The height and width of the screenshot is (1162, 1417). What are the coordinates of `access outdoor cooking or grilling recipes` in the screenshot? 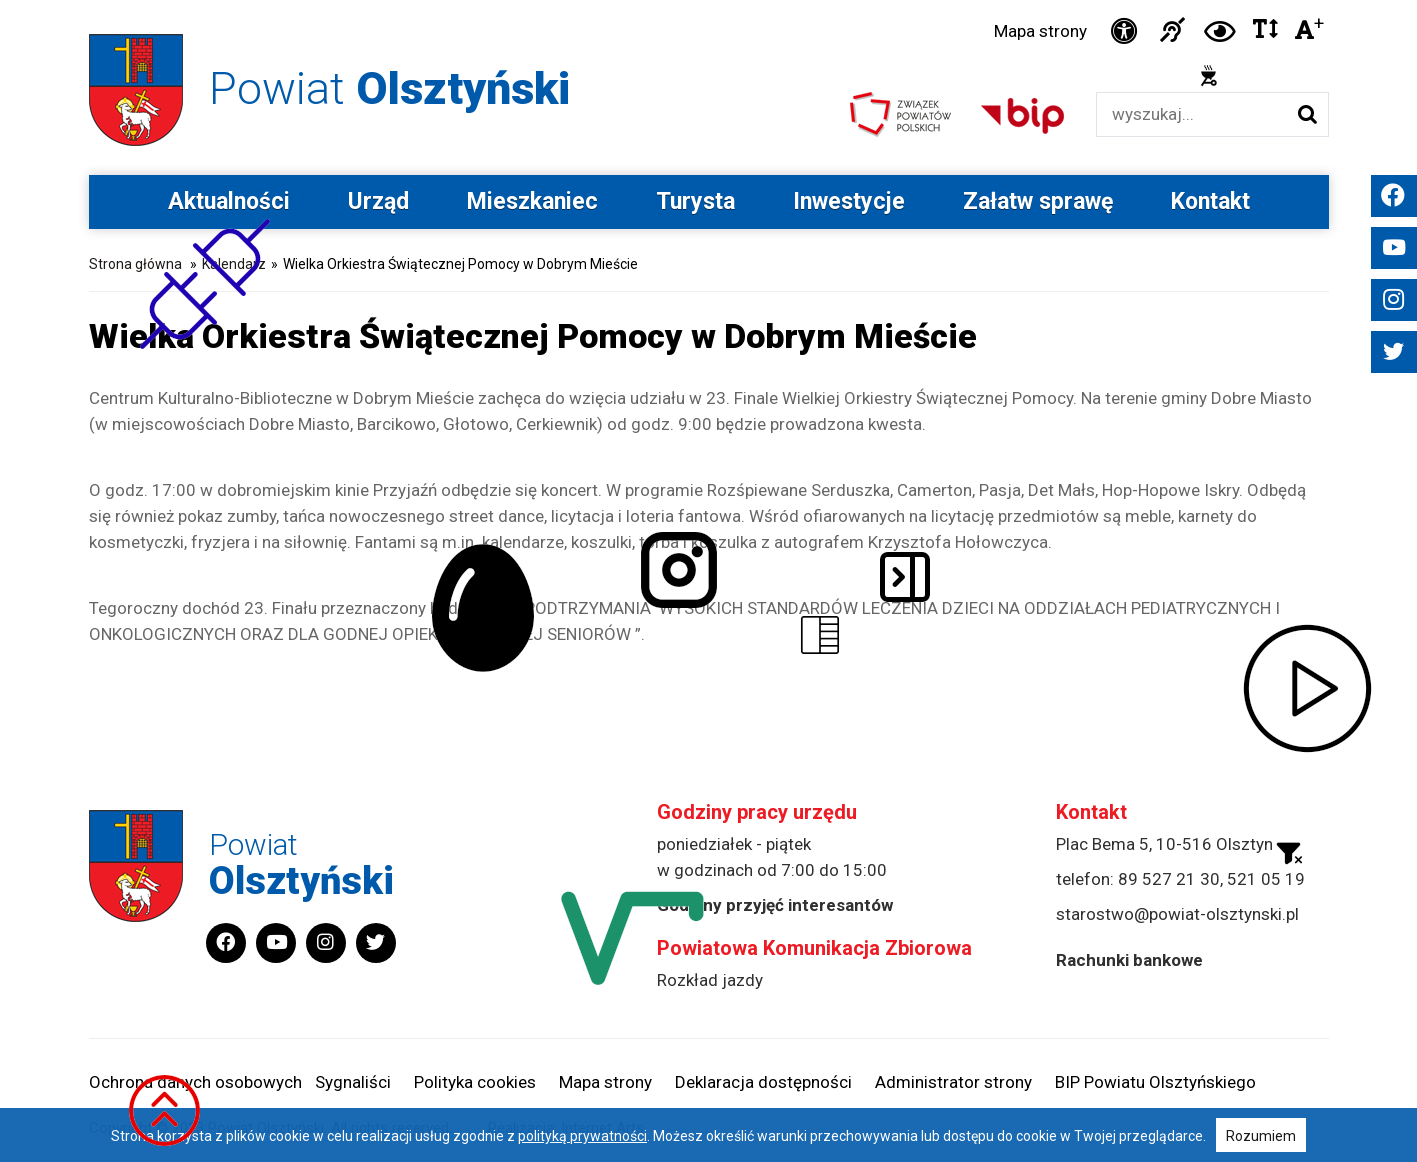 It's located at (1208, 75).